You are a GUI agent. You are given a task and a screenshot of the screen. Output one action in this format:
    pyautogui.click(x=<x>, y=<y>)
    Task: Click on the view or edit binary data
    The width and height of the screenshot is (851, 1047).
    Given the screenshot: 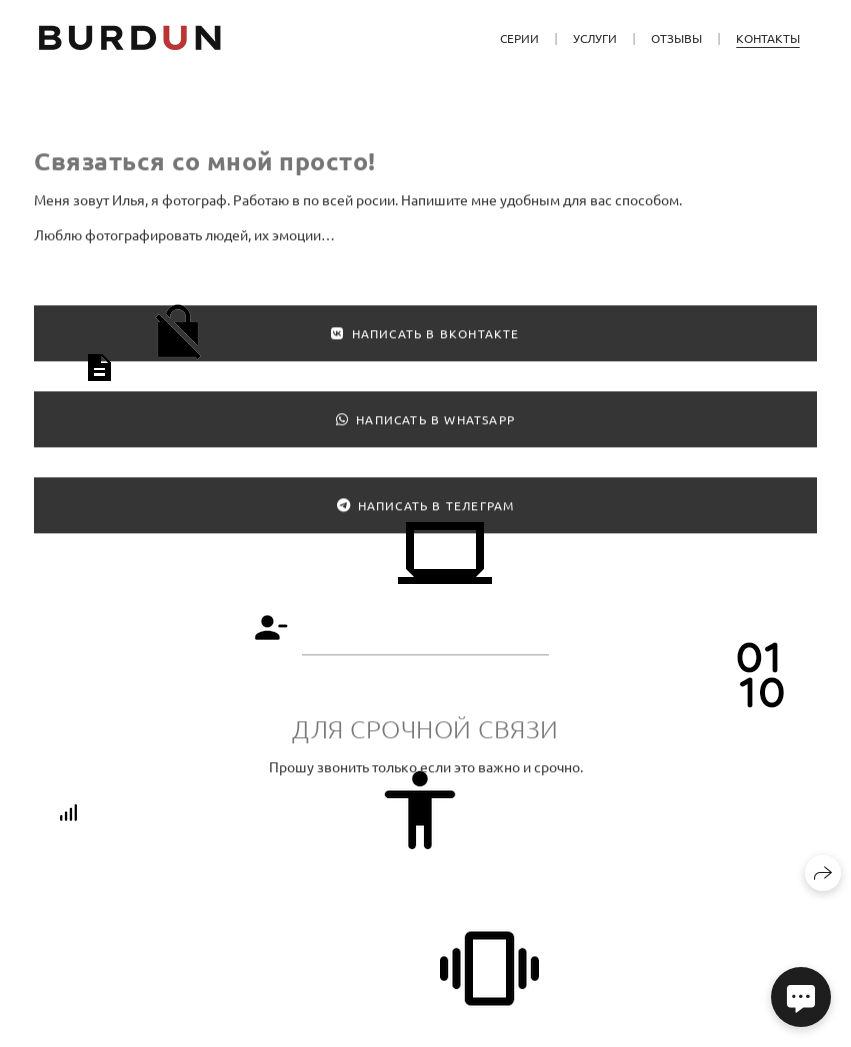 What is the action you would take?
    pyautogui.click(x=760, y=675)
    